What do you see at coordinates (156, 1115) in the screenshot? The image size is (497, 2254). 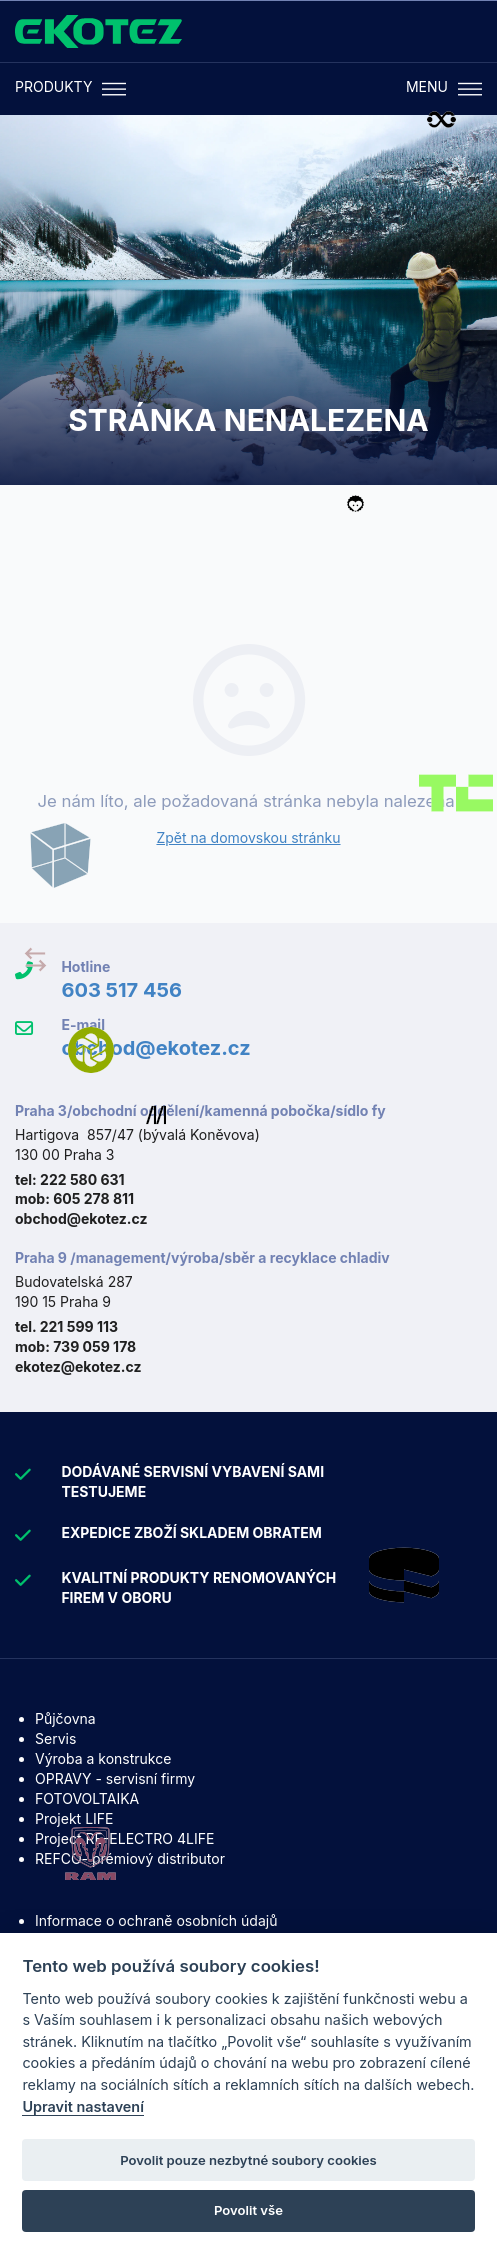 I see `visit MDN Web Docs for developer documentation` at bounding box center [156, 1115].